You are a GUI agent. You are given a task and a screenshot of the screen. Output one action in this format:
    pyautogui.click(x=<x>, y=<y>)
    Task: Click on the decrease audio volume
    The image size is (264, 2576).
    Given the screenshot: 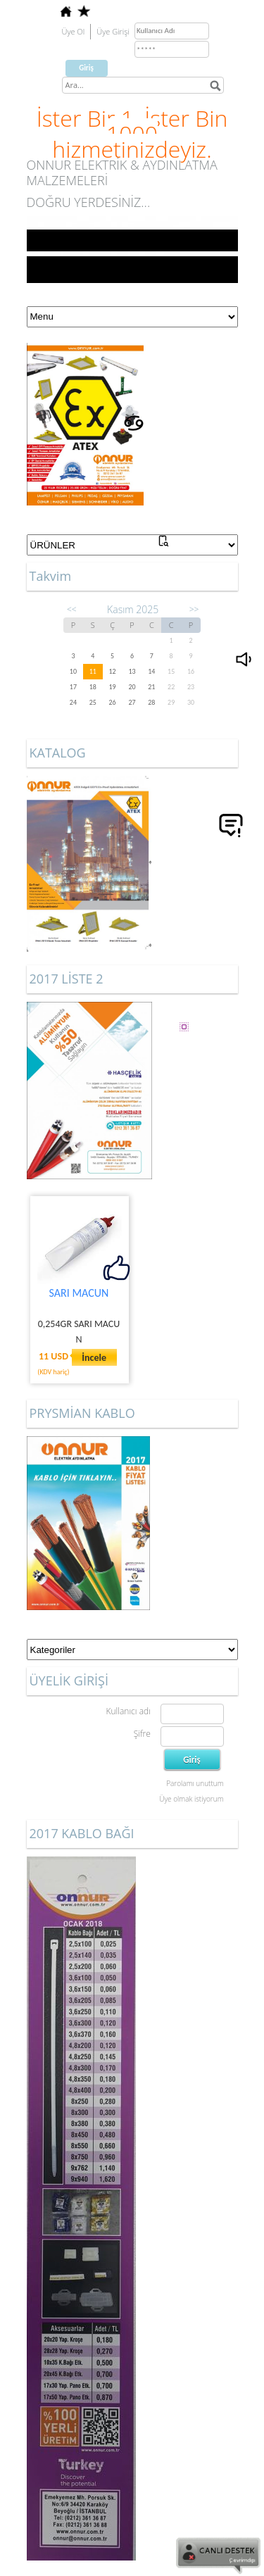 What is the action you would take?
    pyautogui.click(x=243, y=659)
    